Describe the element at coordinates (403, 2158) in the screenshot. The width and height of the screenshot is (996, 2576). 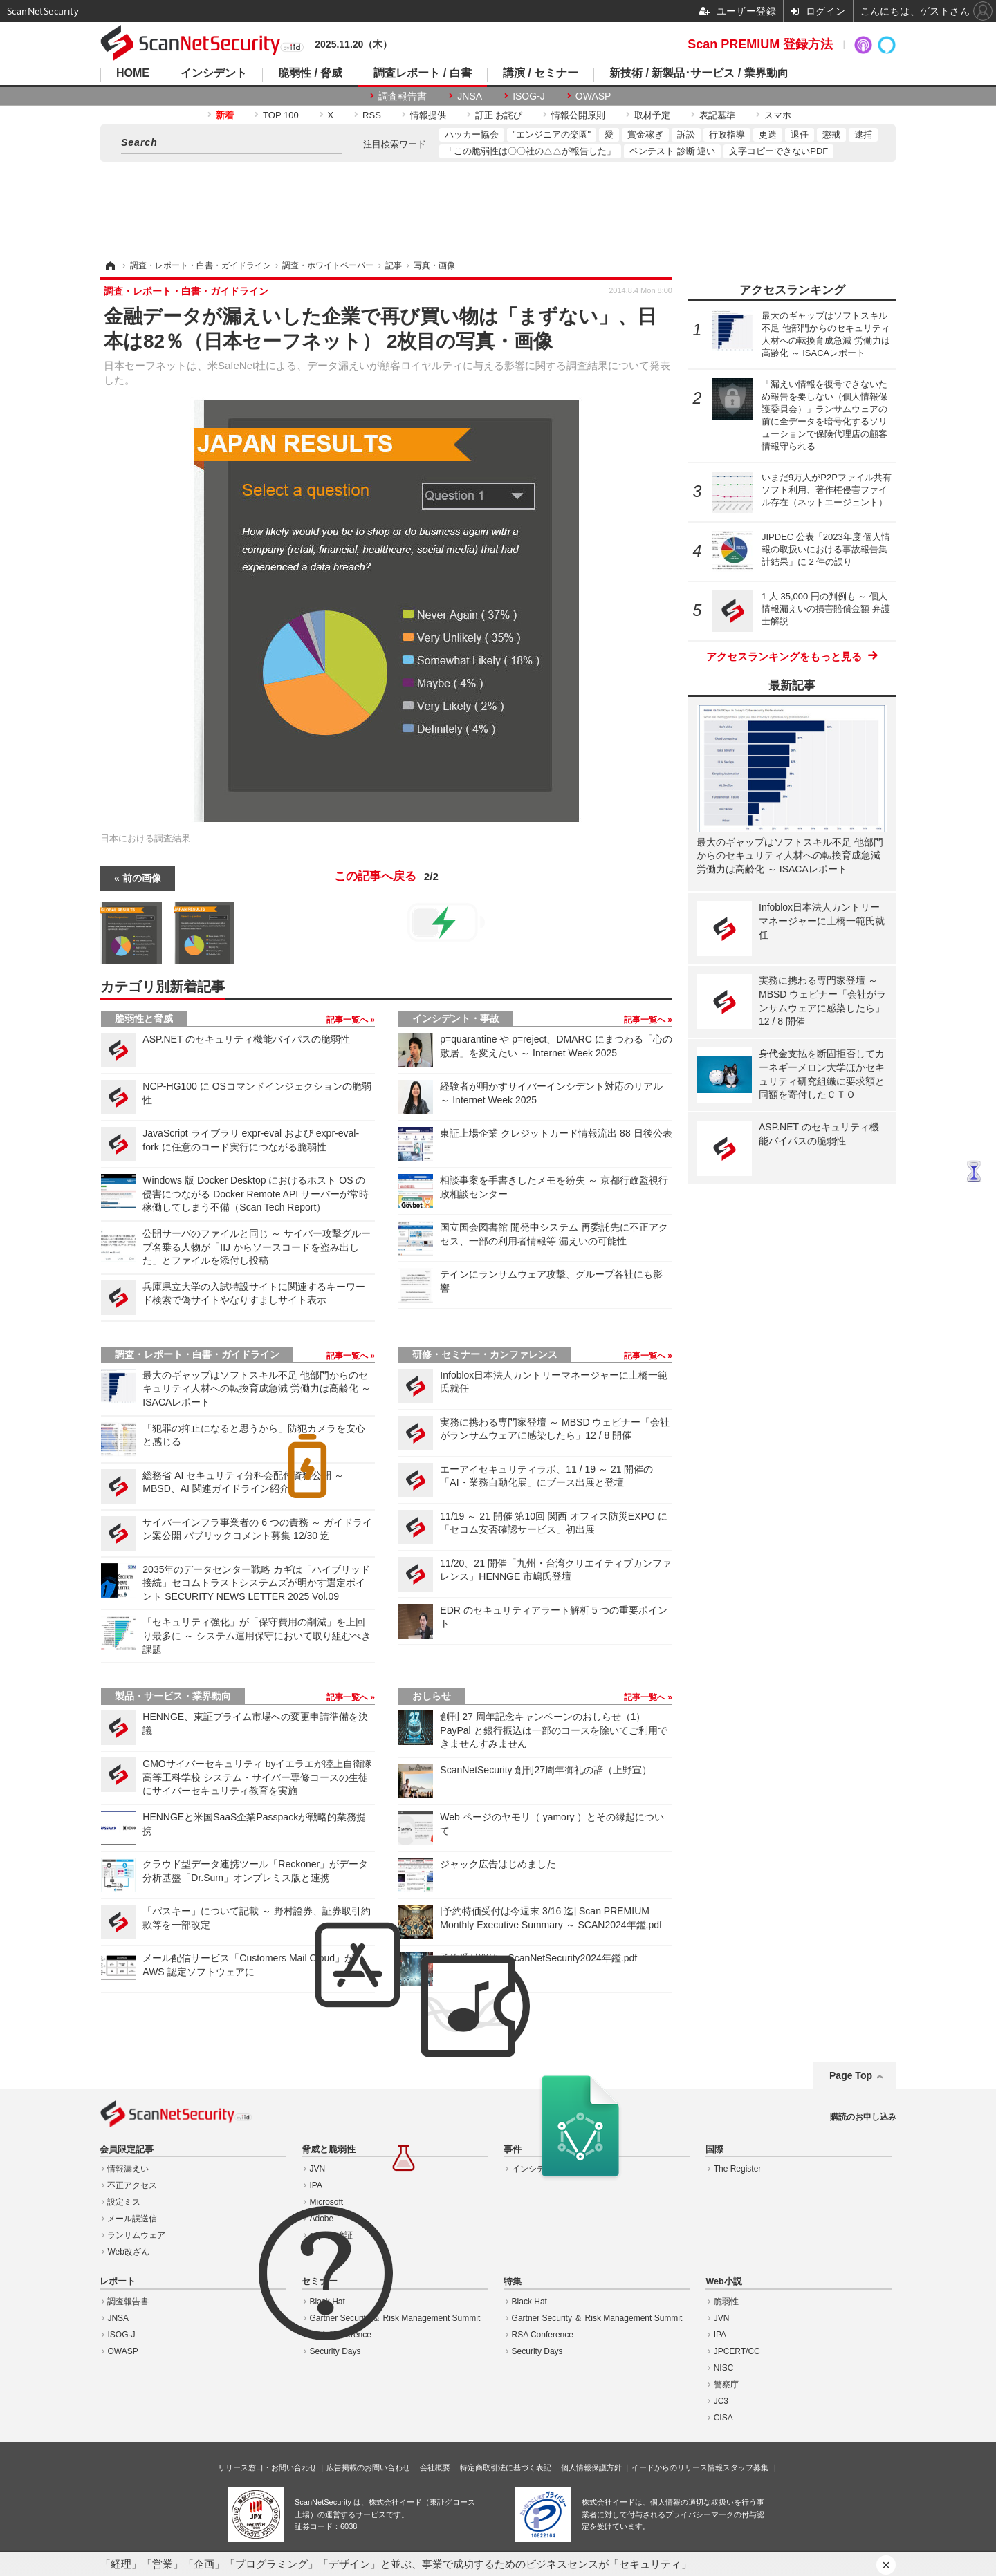
I see `access science or chemistry applications` at that location.